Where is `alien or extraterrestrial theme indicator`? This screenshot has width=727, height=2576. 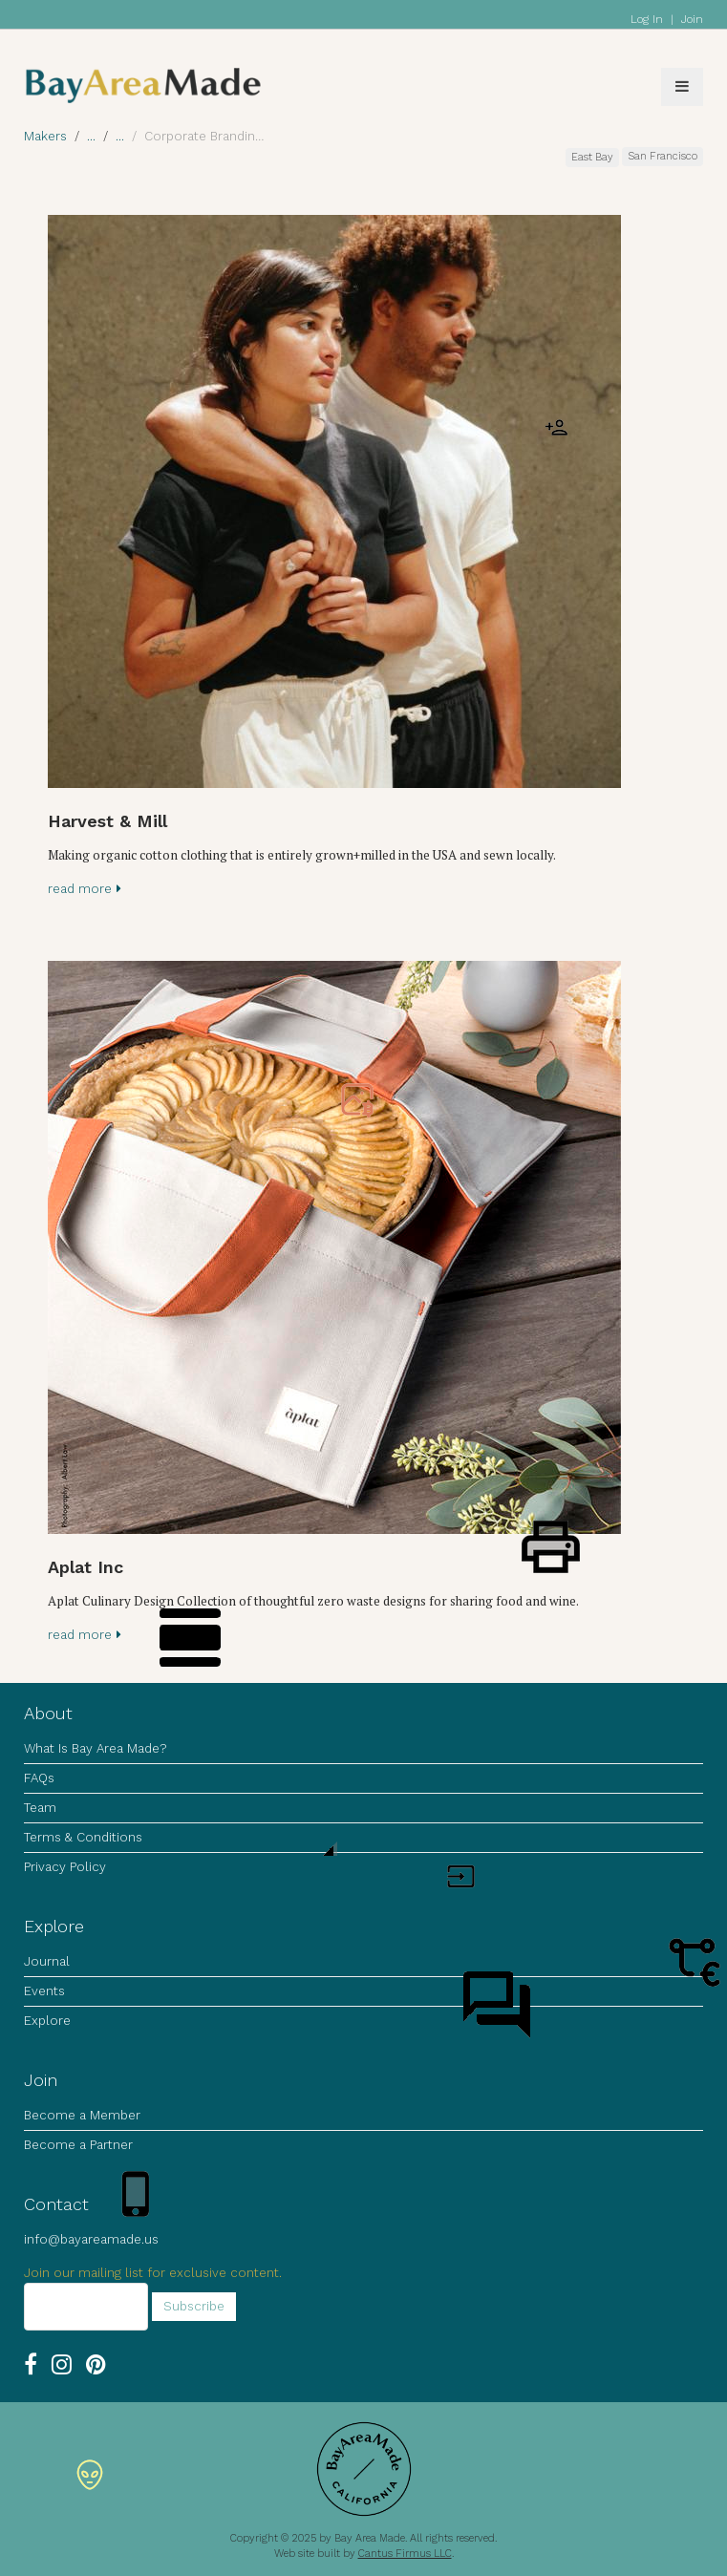 alien or extraterrestrial theme indicator is located at coordinates (90, 2475).